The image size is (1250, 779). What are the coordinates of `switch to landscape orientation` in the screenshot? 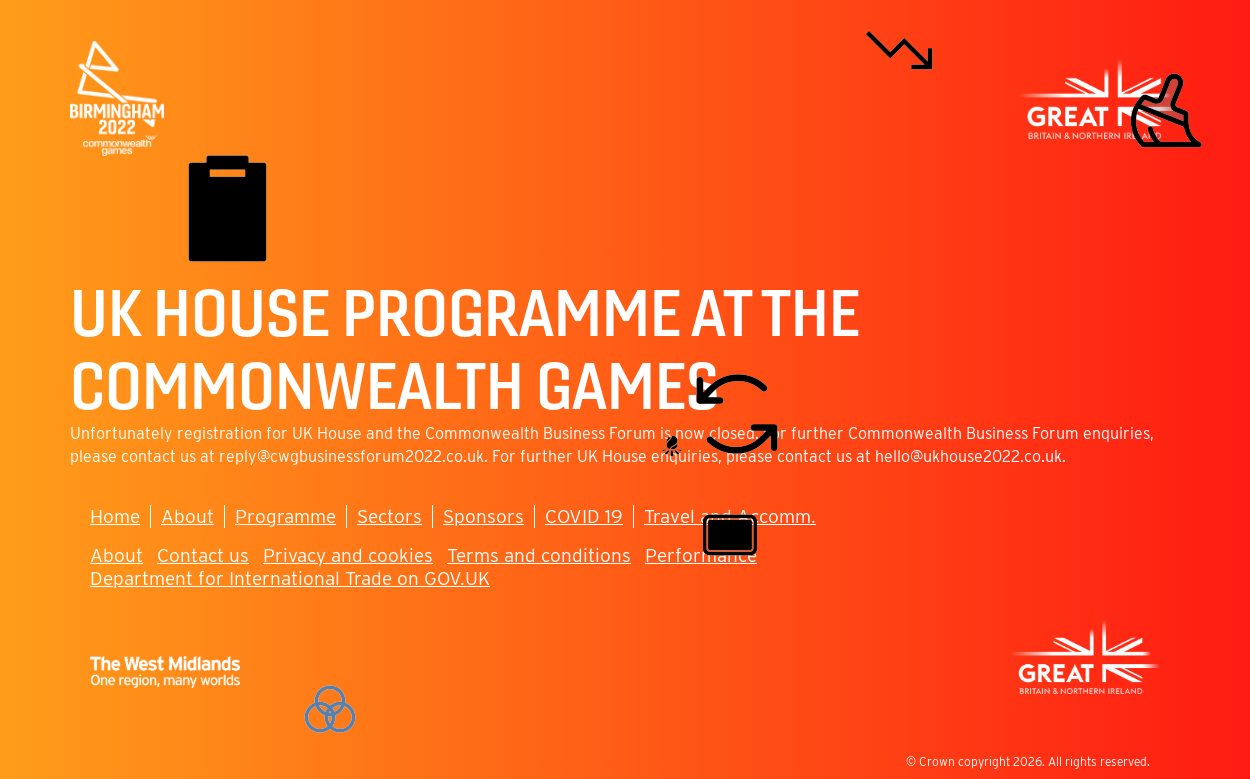 It's located at (730, 535).